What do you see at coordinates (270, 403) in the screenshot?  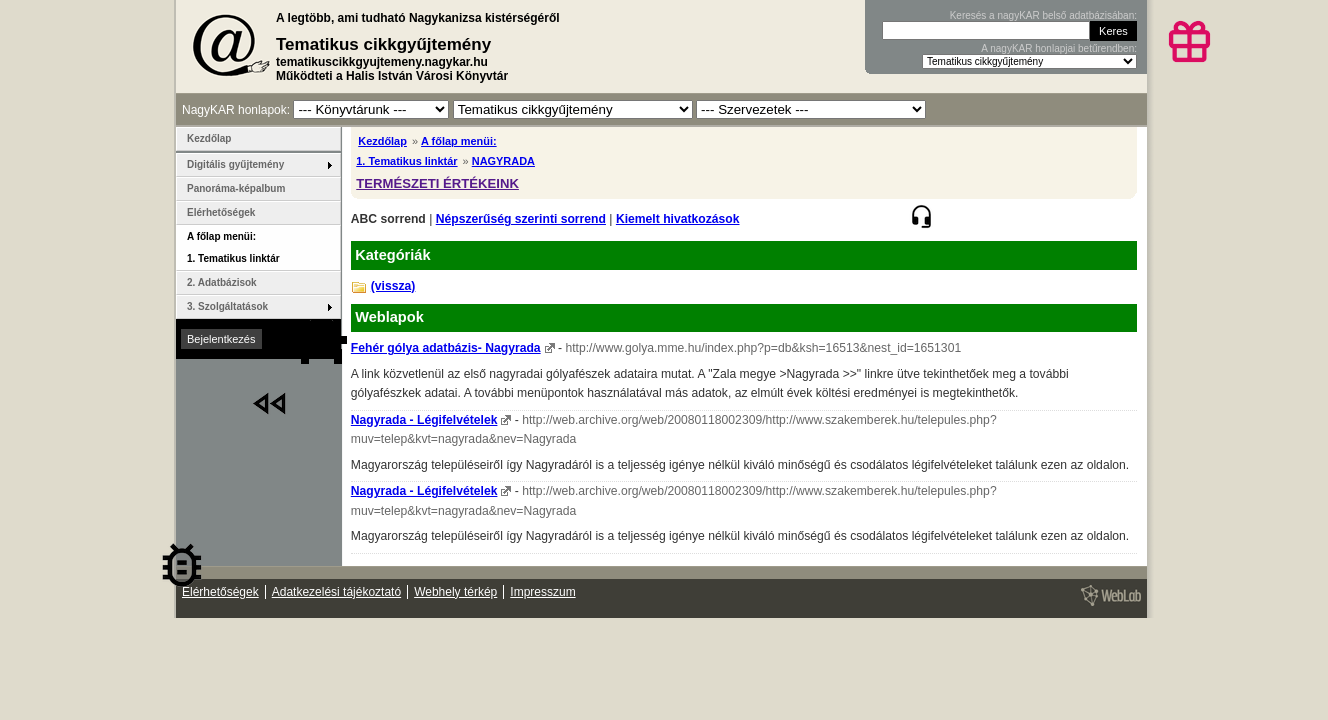 I see `rewind media playback` at bounding box center [270, 403].